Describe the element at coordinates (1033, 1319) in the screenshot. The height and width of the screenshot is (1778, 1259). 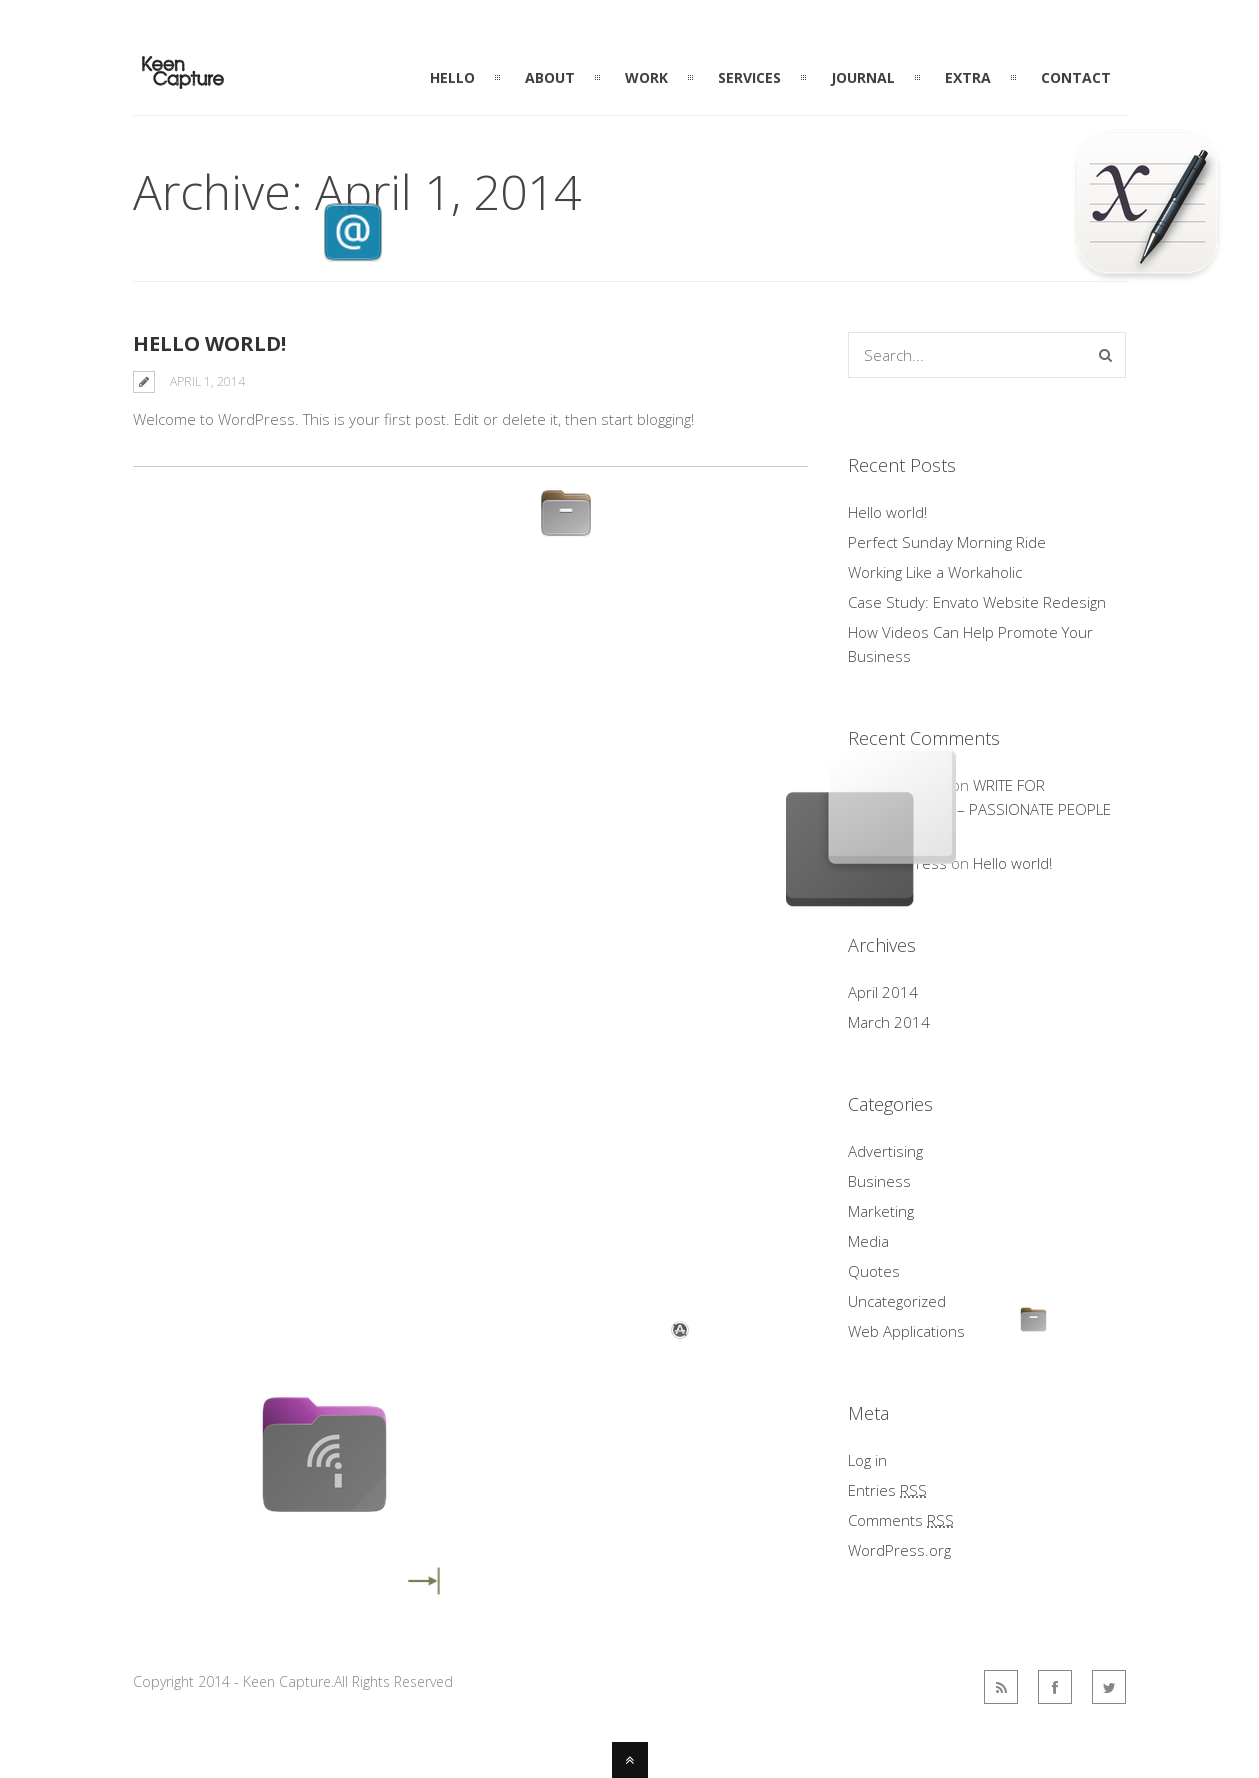
I see `open file manager application` at that location.